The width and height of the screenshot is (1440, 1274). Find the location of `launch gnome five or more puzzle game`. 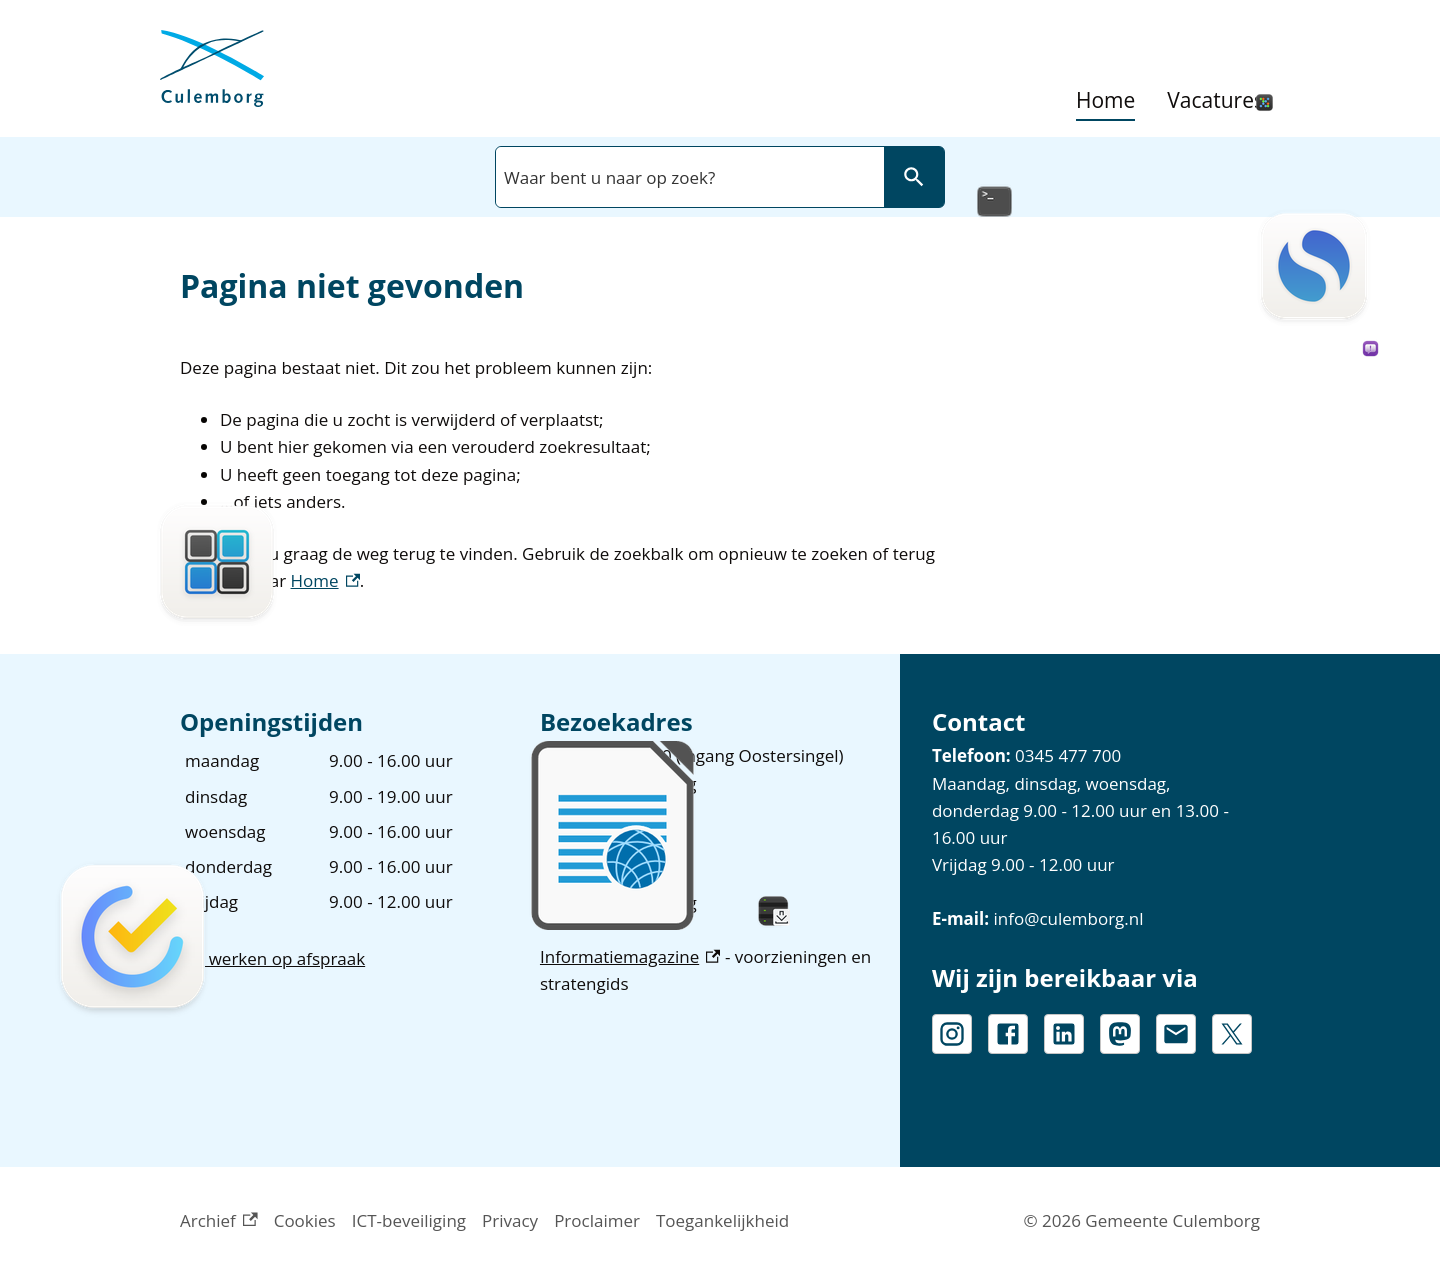

launch gnome five or more puzzle game is located at coordinates (1264, 102).